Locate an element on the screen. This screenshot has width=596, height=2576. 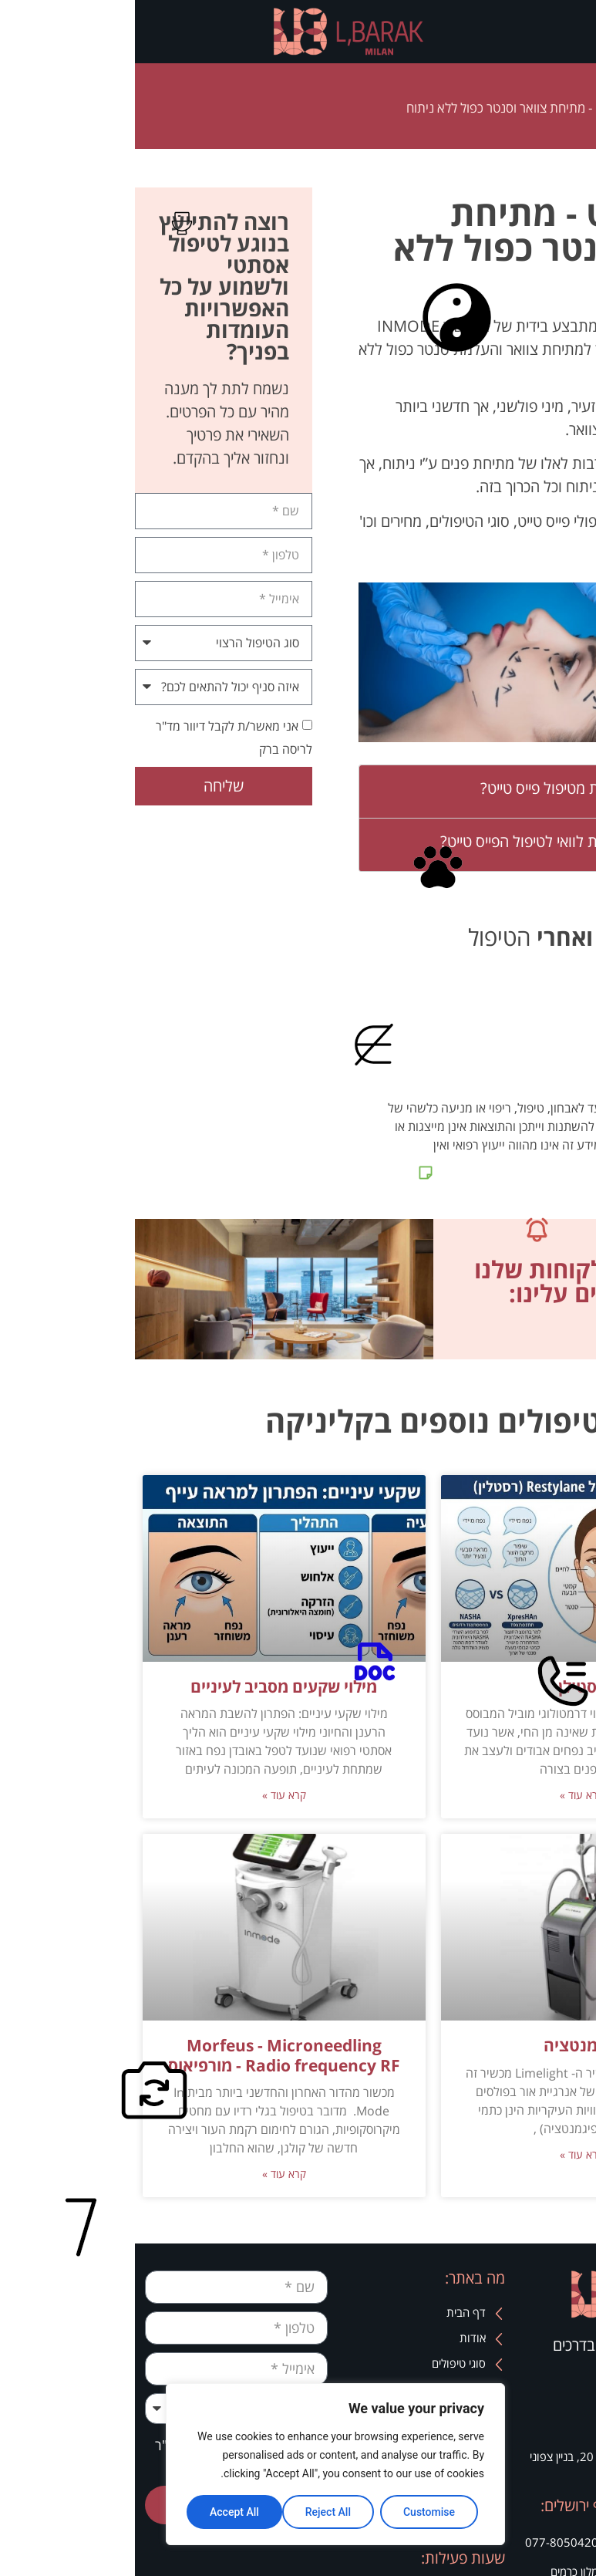
access pet-related features or settings is located at coordinates (438, 867).